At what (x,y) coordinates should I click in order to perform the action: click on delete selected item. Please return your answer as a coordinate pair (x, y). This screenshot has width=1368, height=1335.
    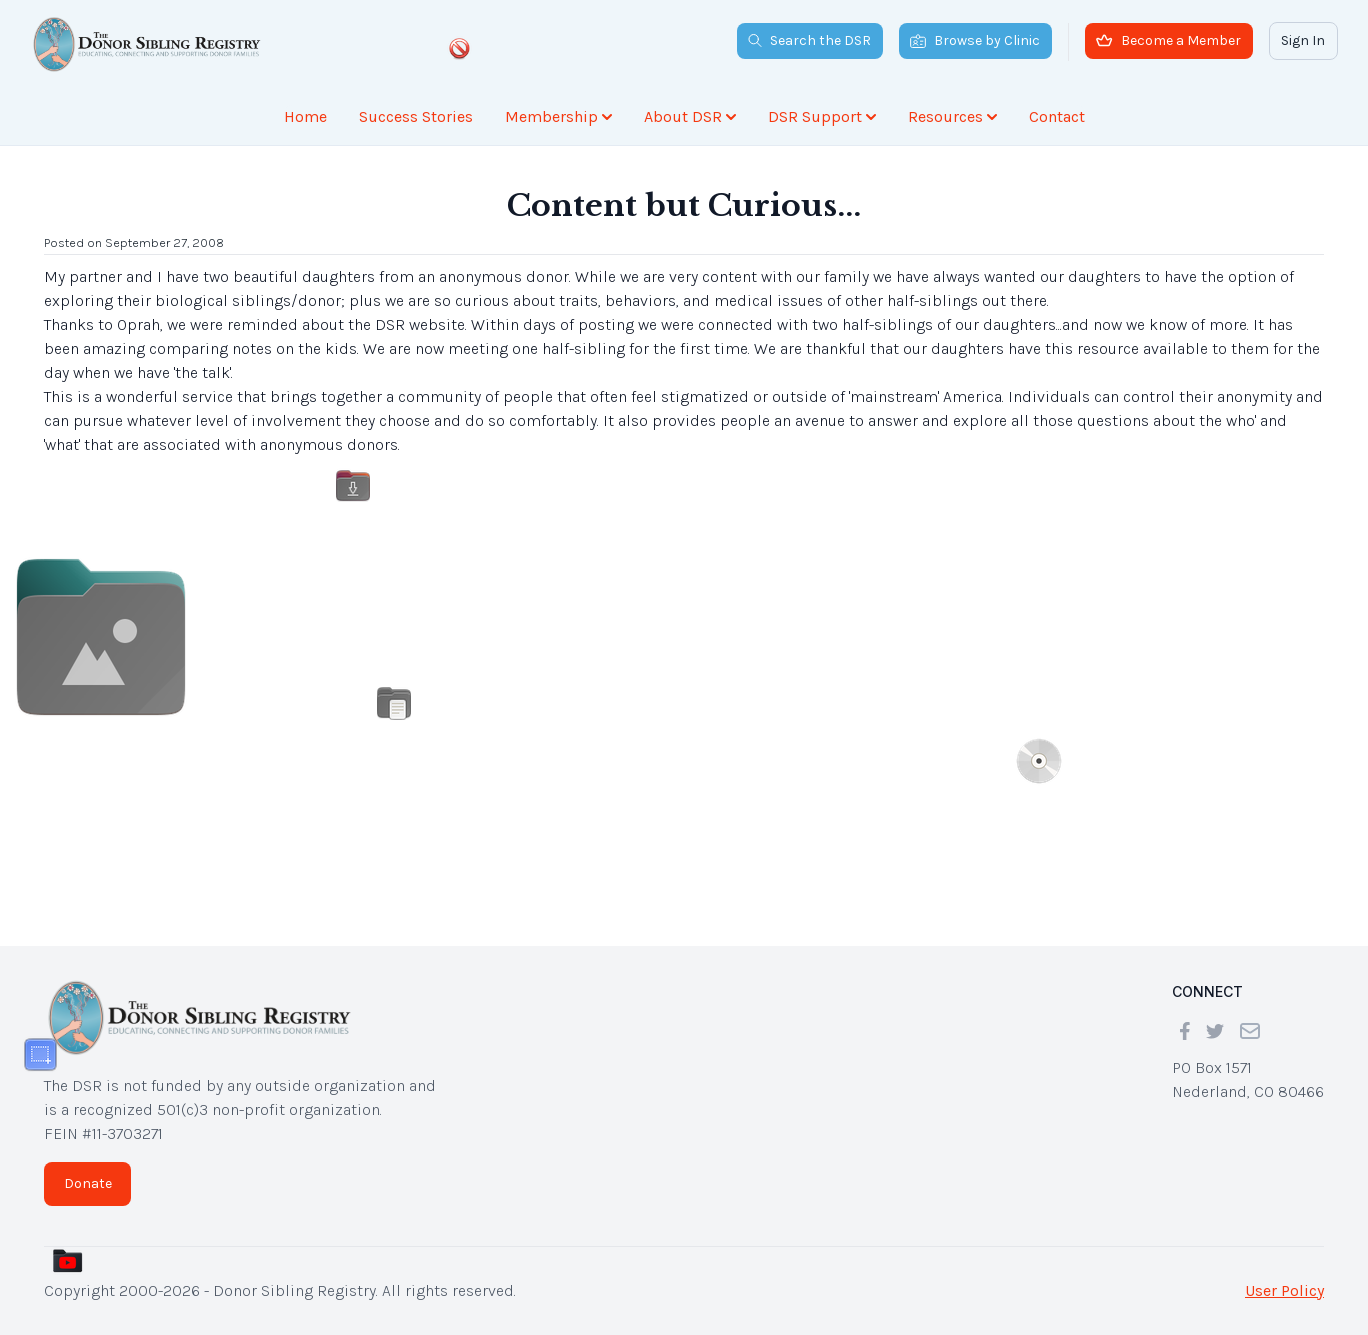
    Looking at the image, I should click on (459, 47).